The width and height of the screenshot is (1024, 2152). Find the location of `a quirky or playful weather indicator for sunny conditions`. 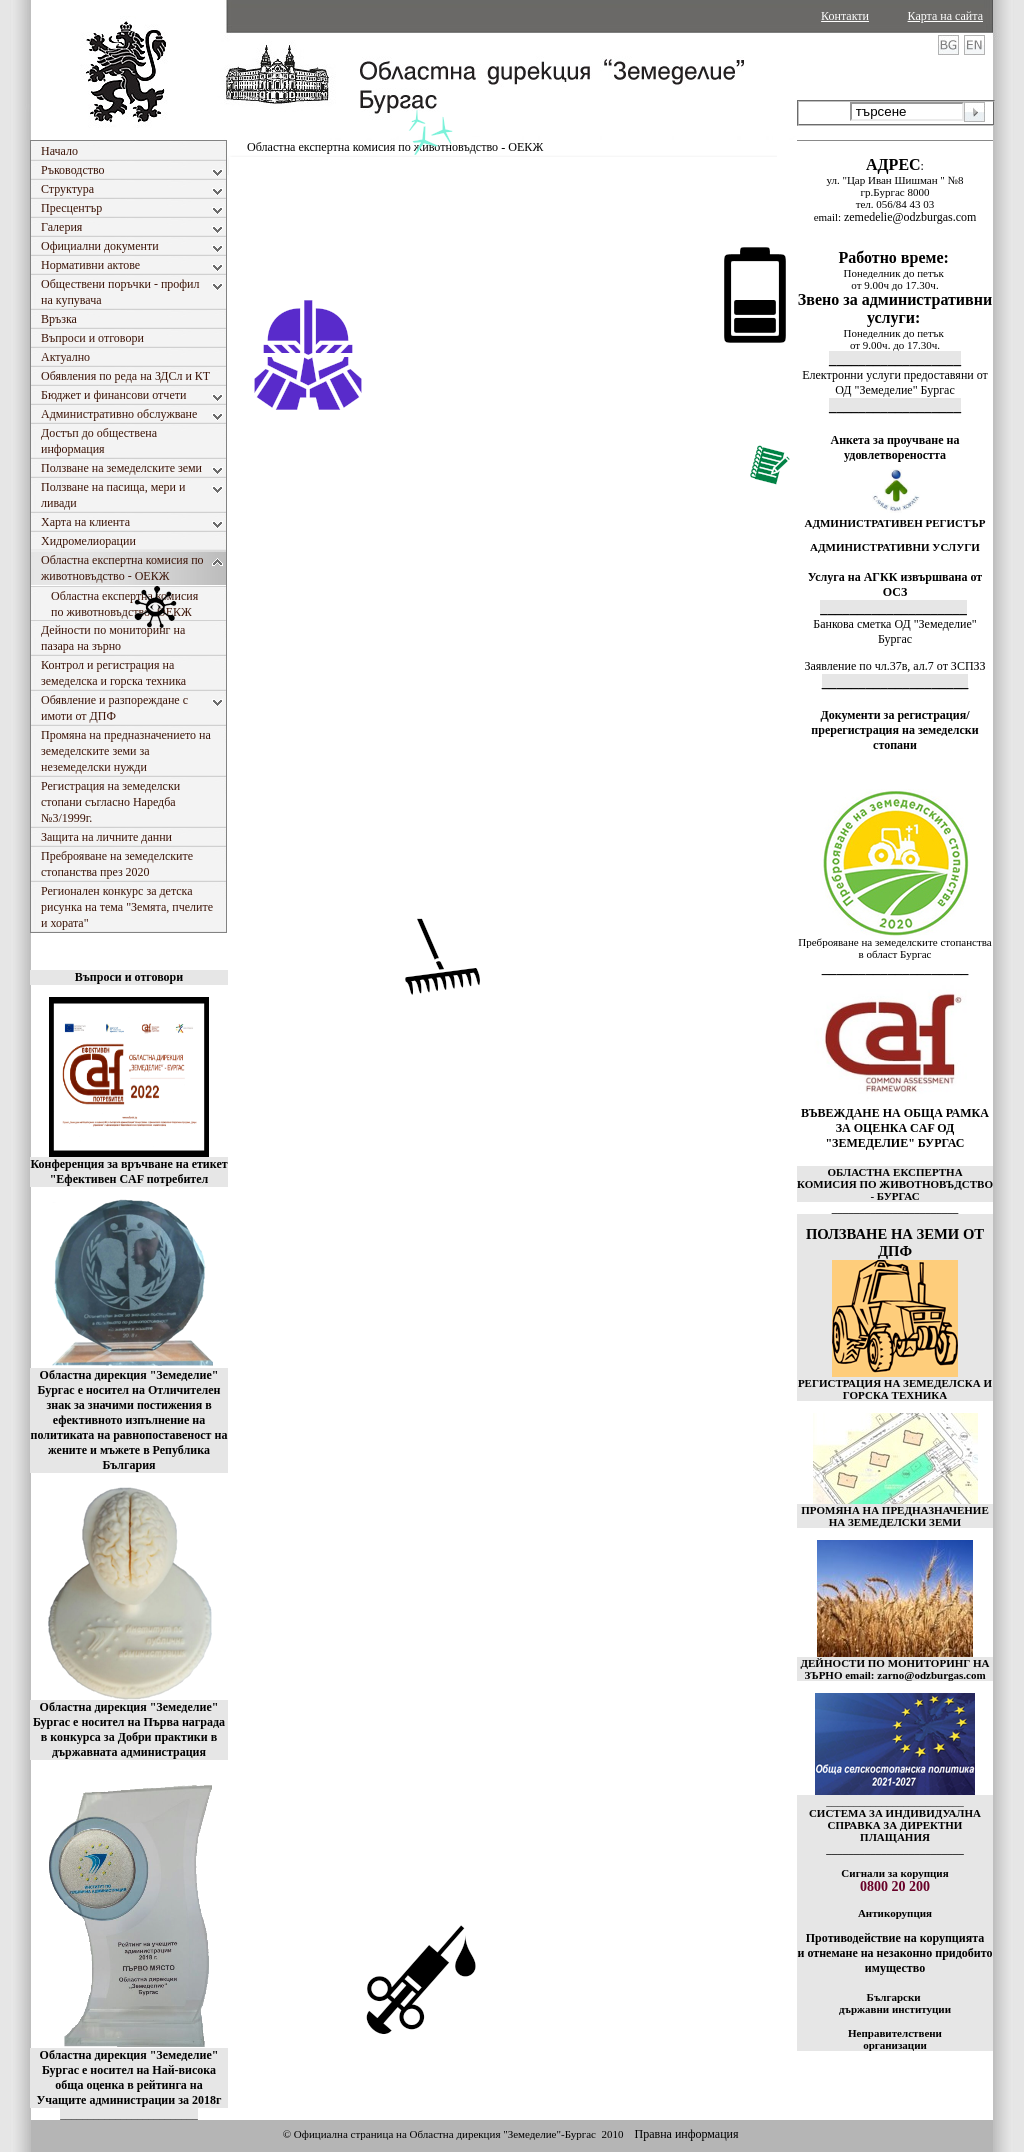

a quirky or playful weather indicator for sunny conditions is located at coordinates (155, 606).